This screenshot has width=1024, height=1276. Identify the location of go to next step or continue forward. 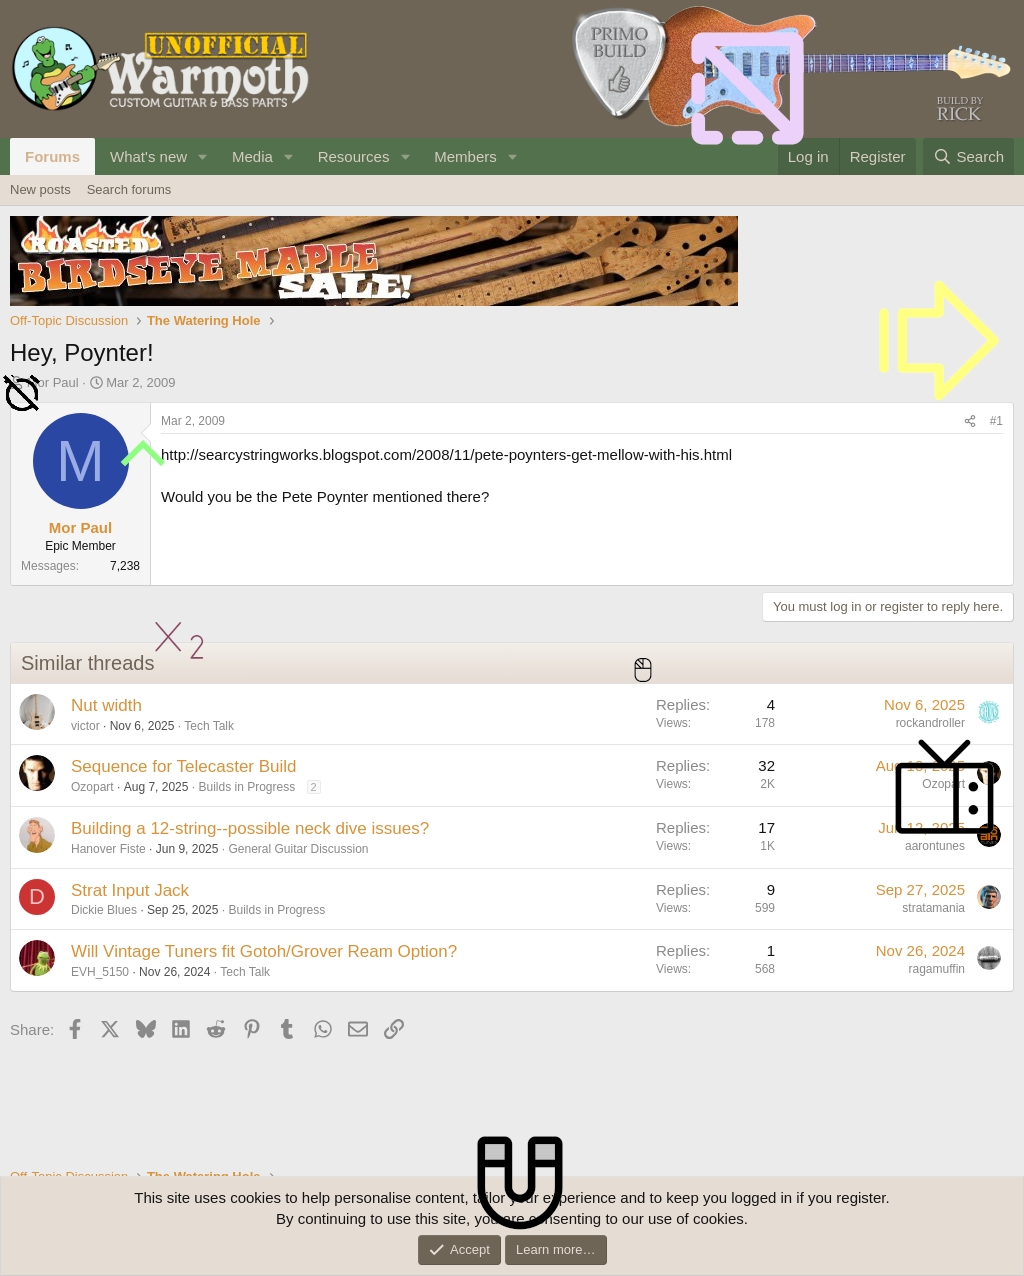
(934, 340).